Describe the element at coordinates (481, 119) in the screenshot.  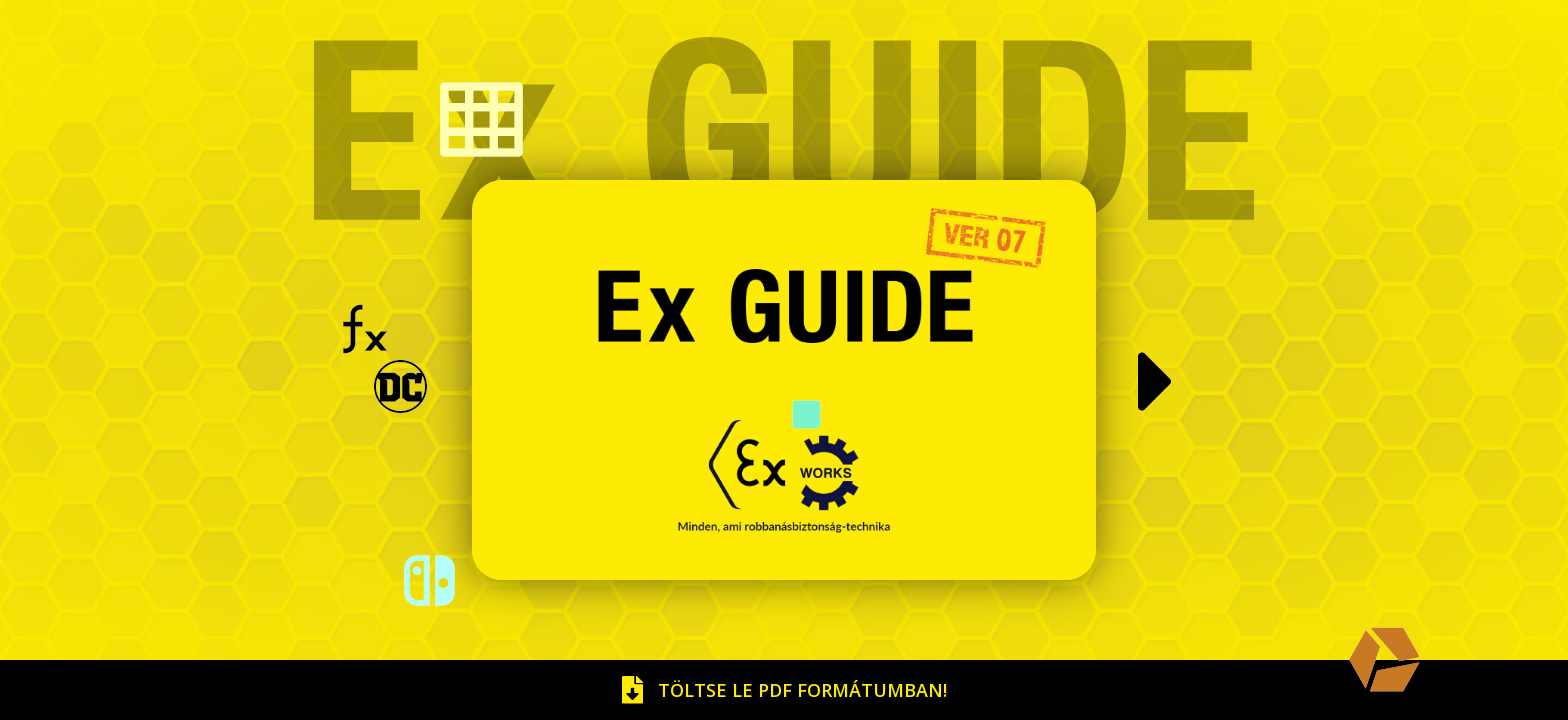
I see `switch to grid view layout` at that location.